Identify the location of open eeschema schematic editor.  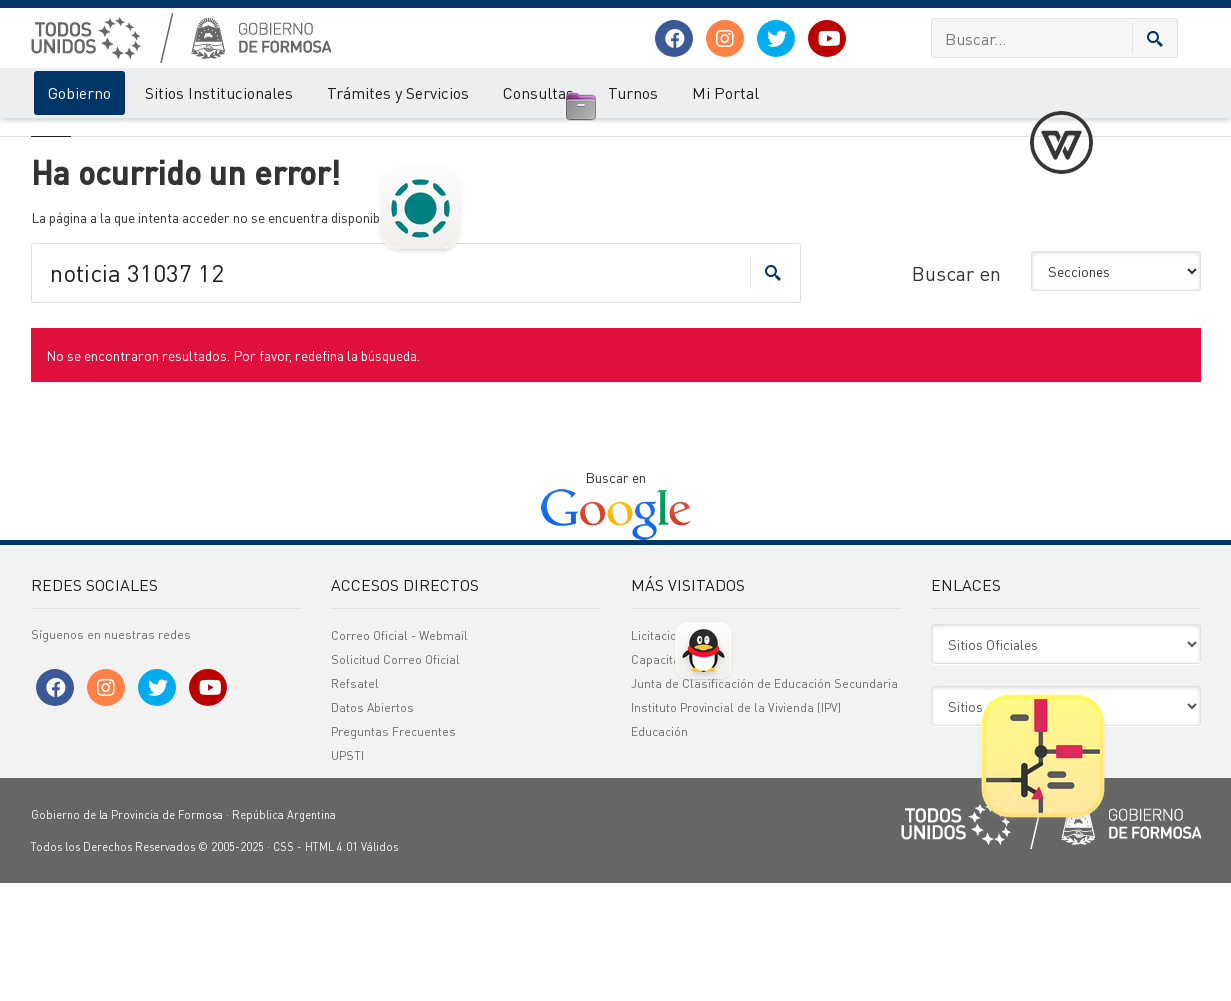
(1043, 756).